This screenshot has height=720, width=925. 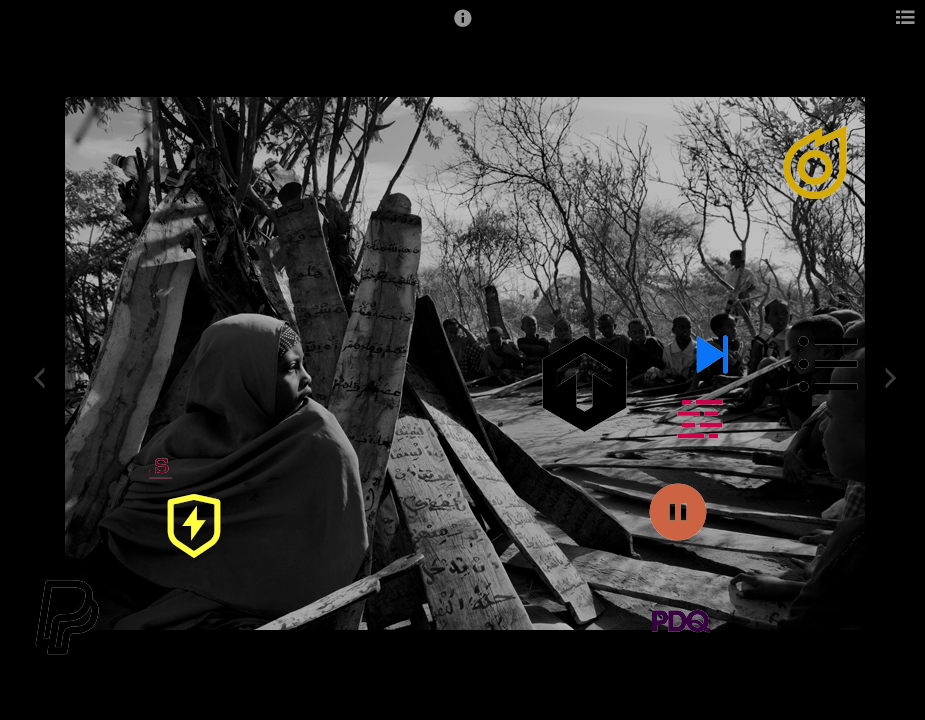 What do you see at coordinates (815, 164) in the screenshot?
I see `indicates meteor or space weather event` at bounding box center [815, 164].